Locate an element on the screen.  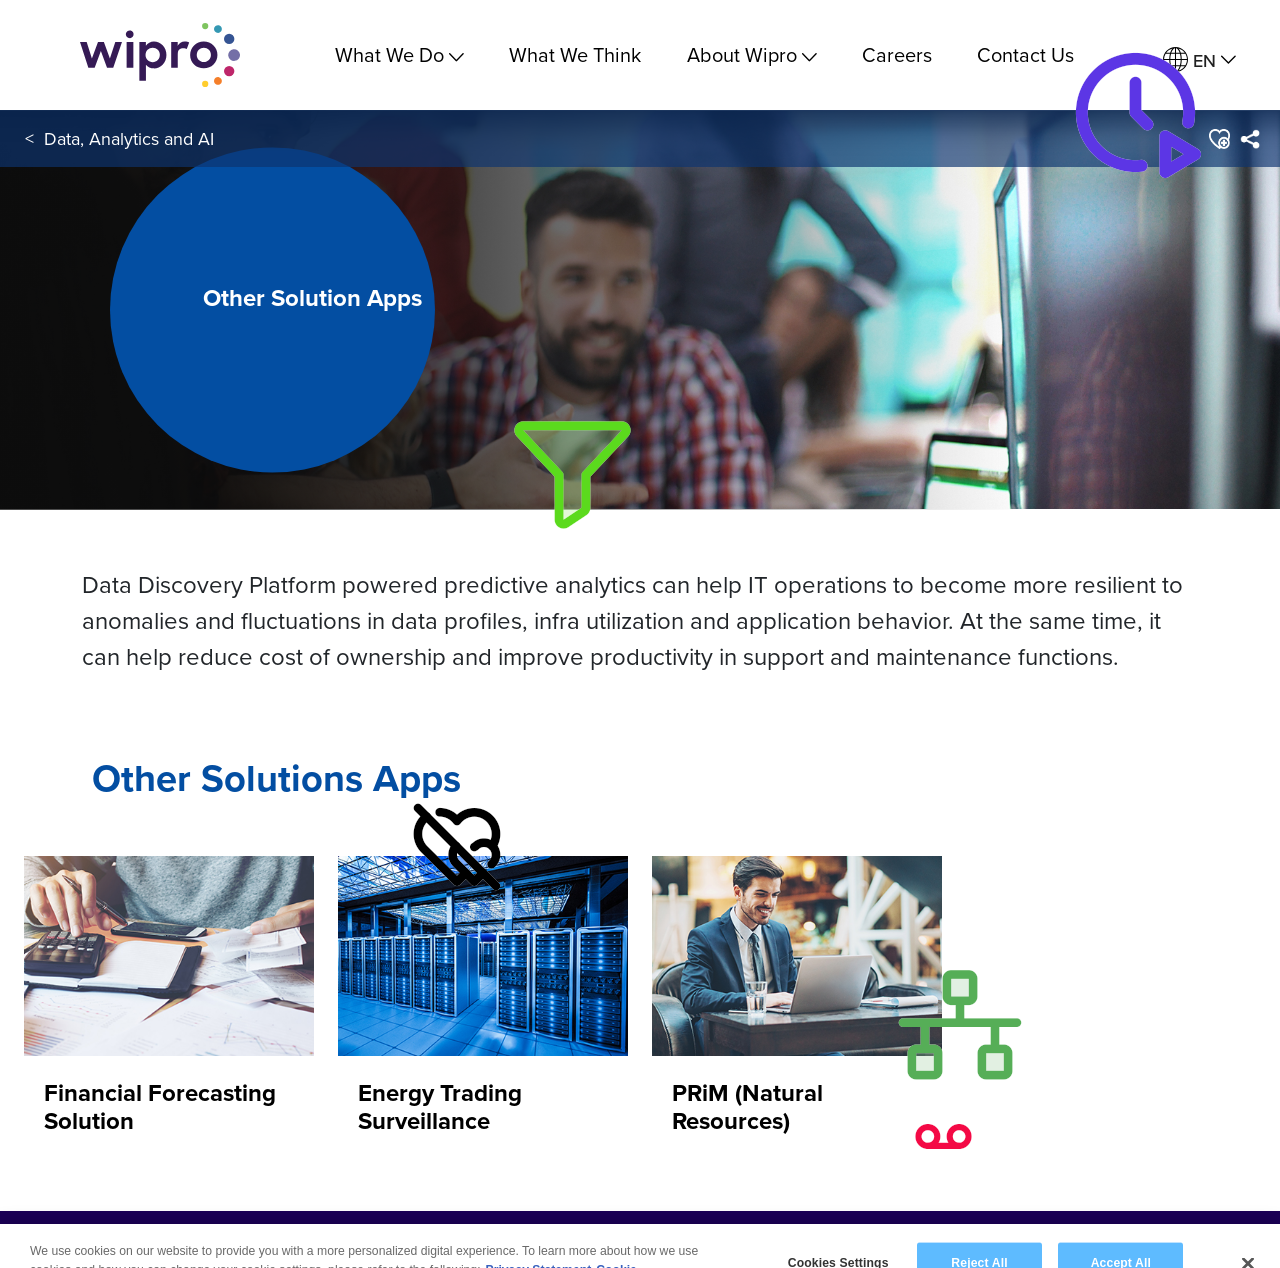
access voicemail messages is located at coordinates (943, 1136).